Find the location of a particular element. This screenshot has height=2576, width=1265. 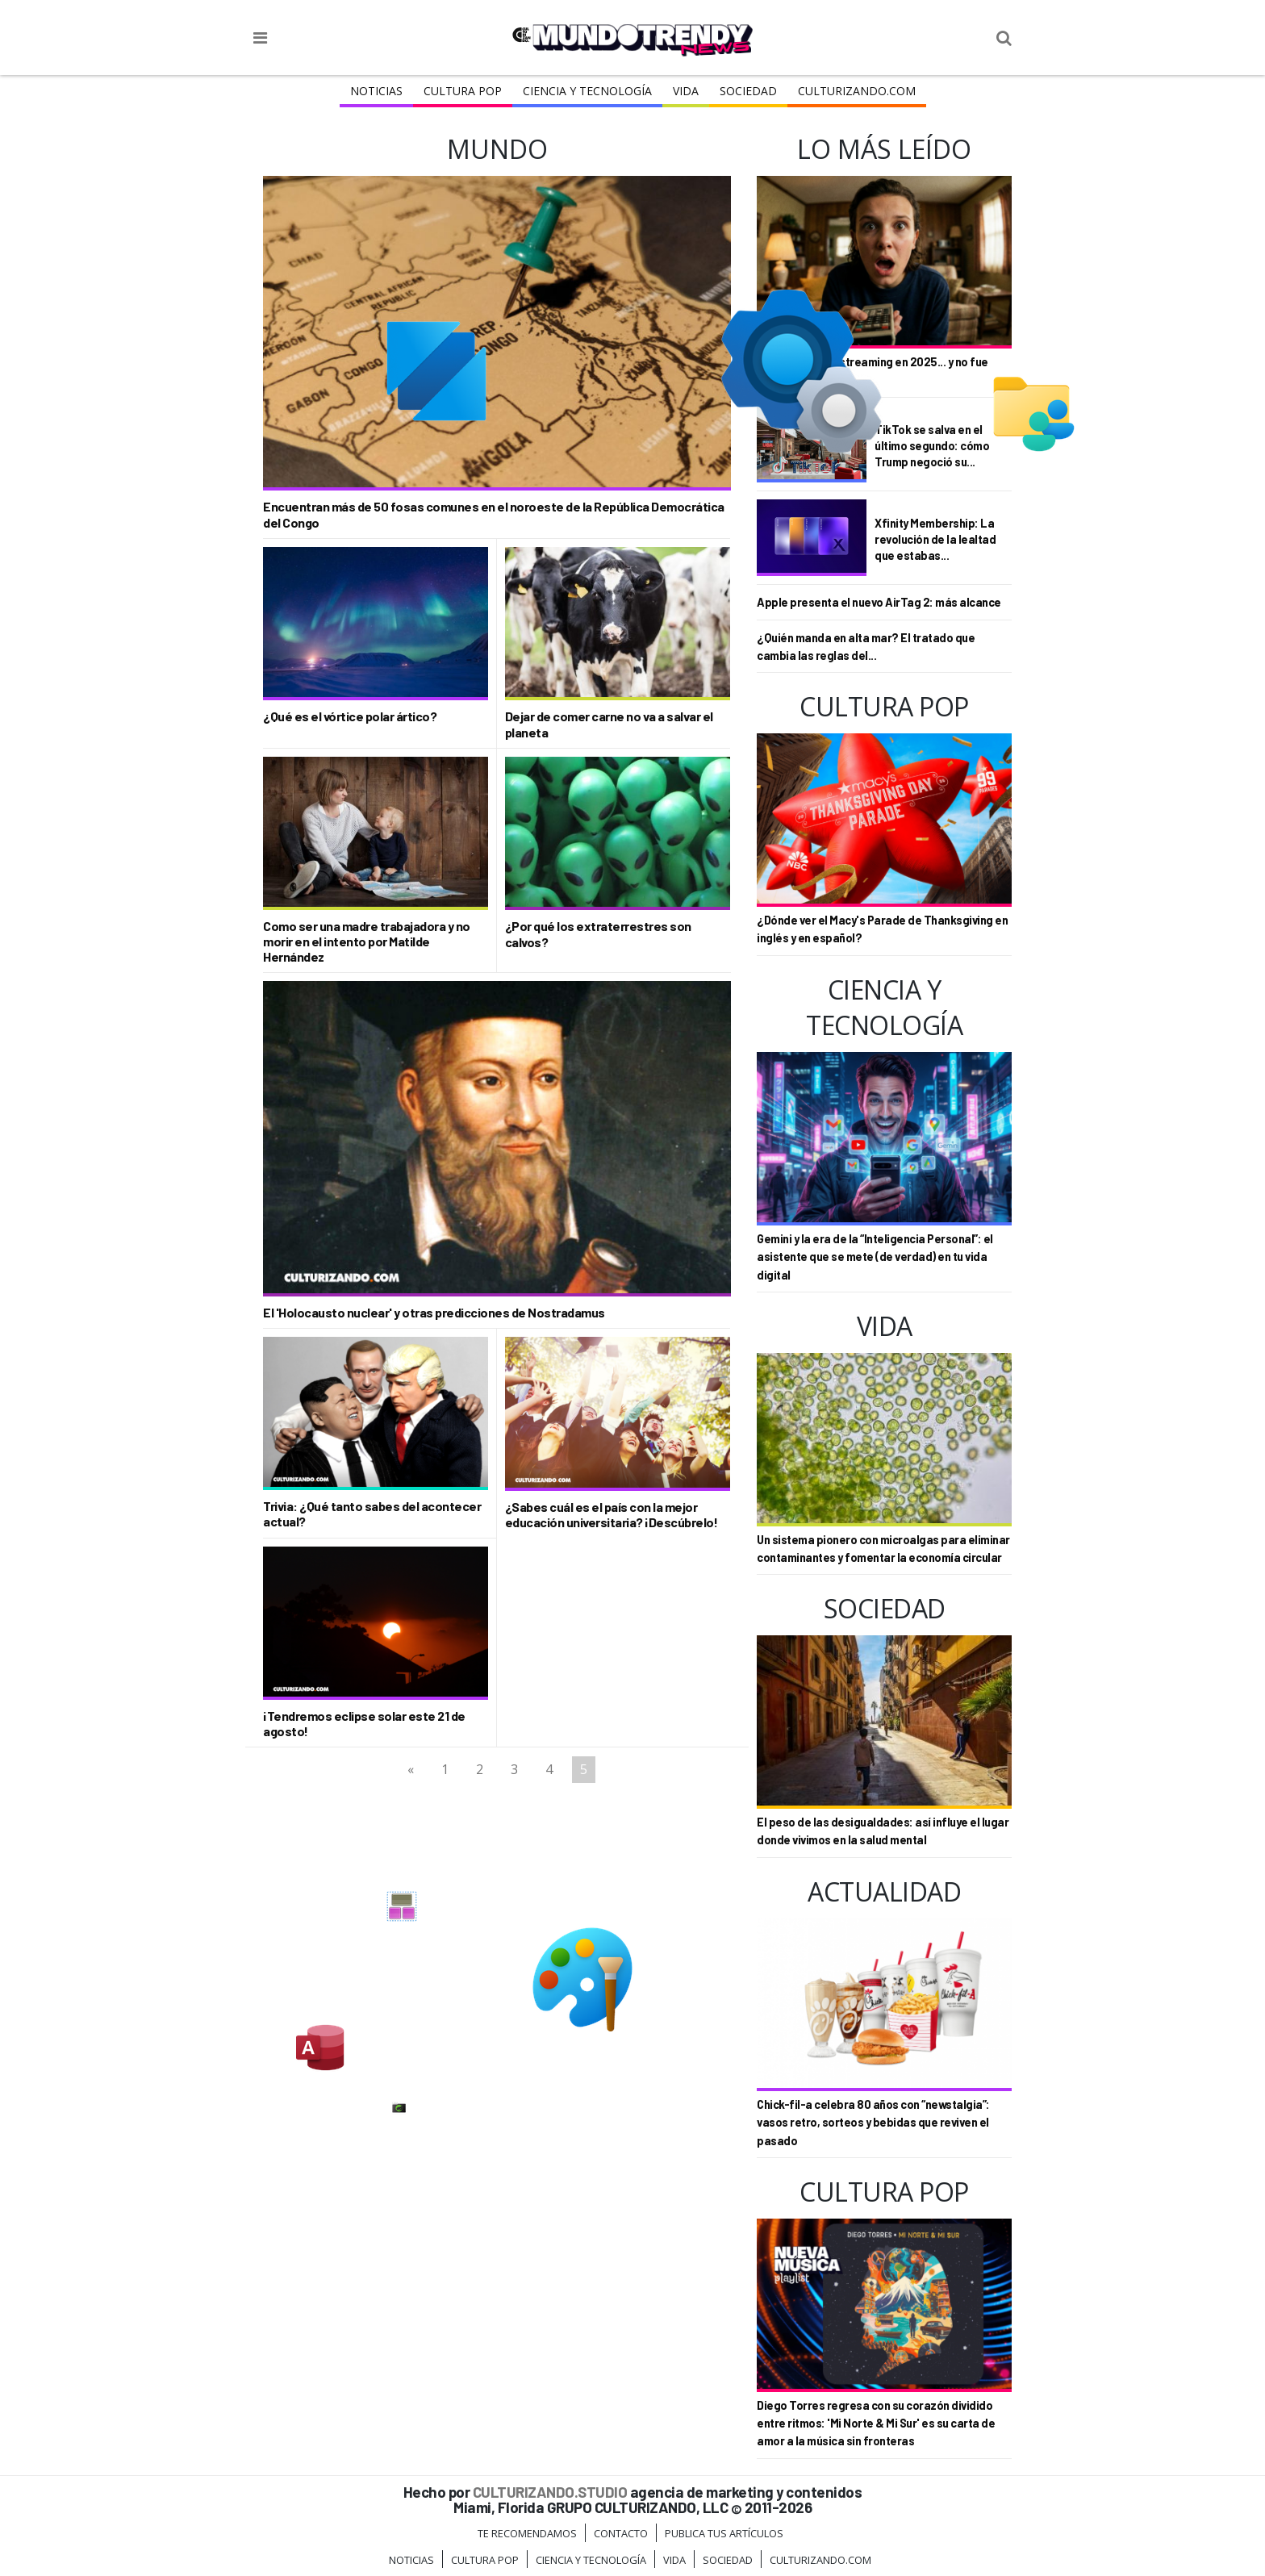

open system settings is located at coordinates (803, 374).